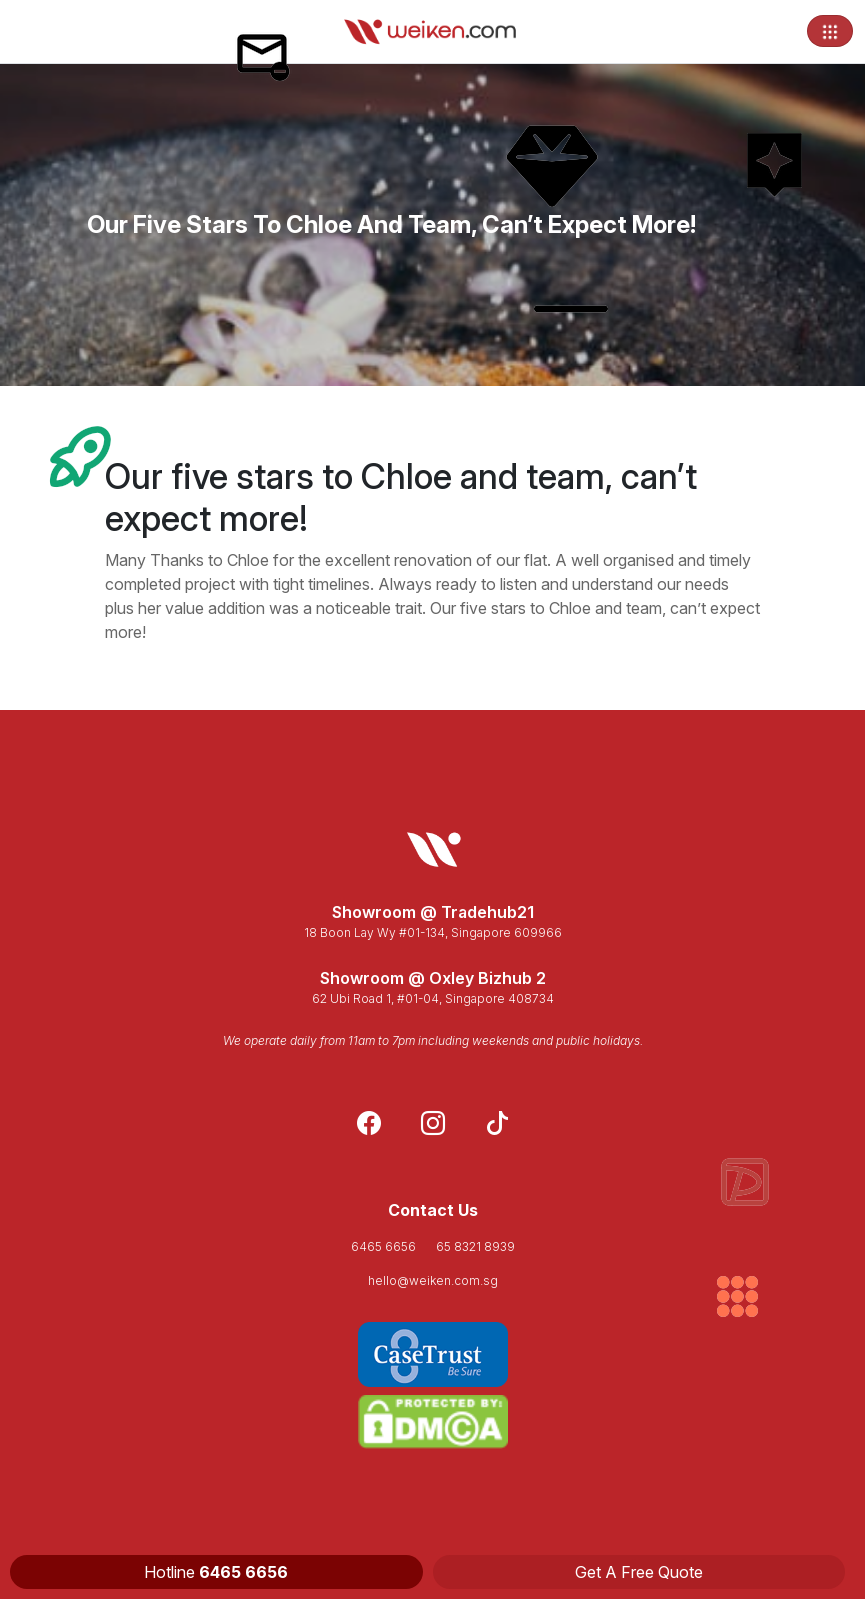 The height and width of the screenshot is (1599, 865). What do you see at coordinates (552, 167) in the screenshot?
I see `indicates premium or valuable content` at bounding box center [552, 167].